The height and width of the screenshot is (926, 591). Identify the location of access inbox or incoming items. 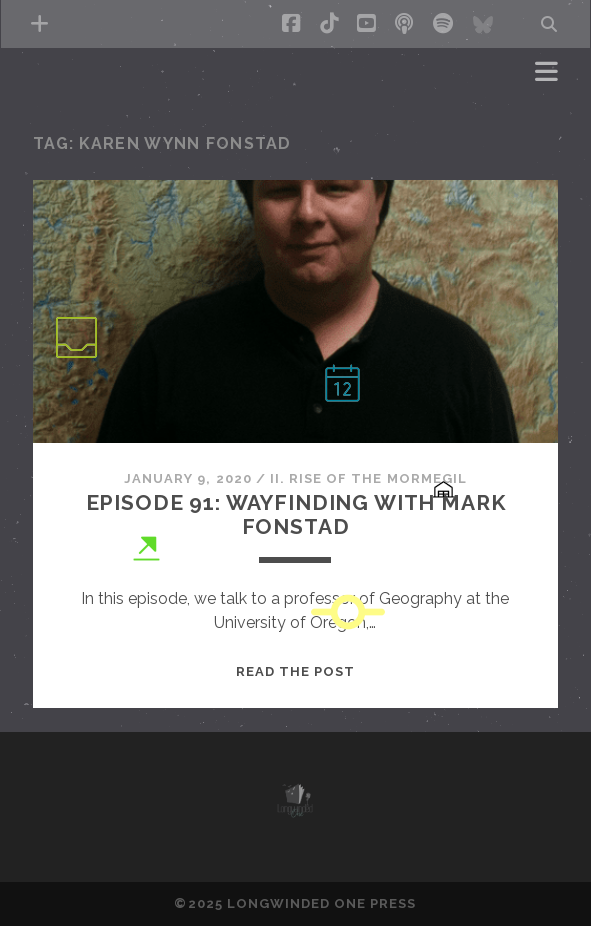
(76, 337).